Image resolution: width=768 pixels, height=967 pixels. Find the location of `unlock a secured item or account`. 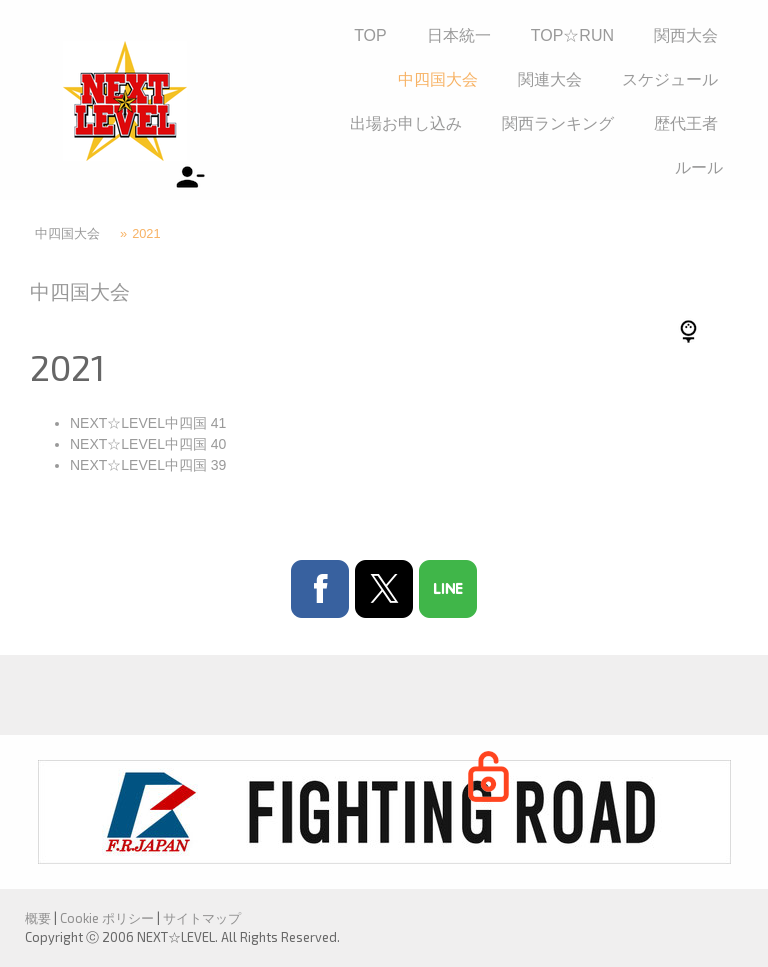

unlock a secured item or account is located at coordinates (488, 776).